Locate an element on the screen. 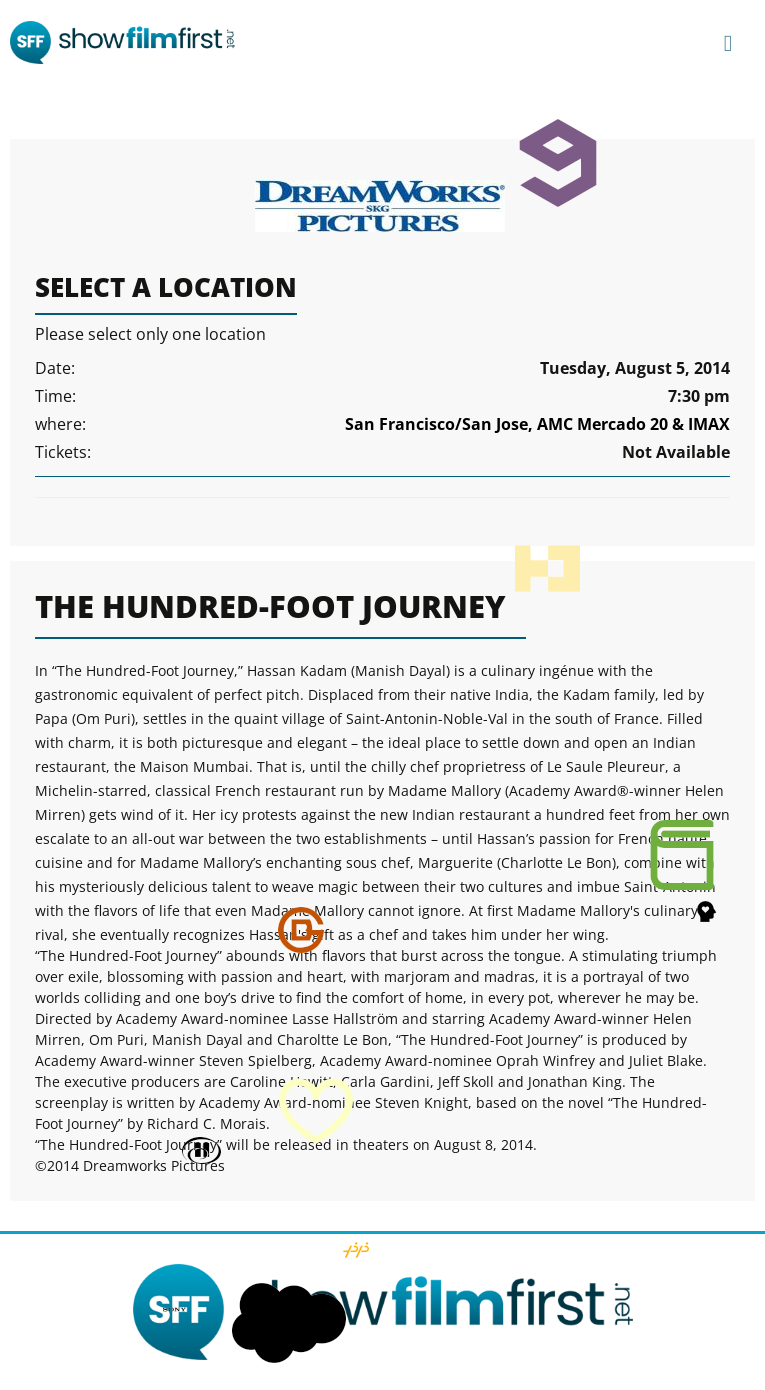  better auth authentication service logo is located at coordinates (547, 568).